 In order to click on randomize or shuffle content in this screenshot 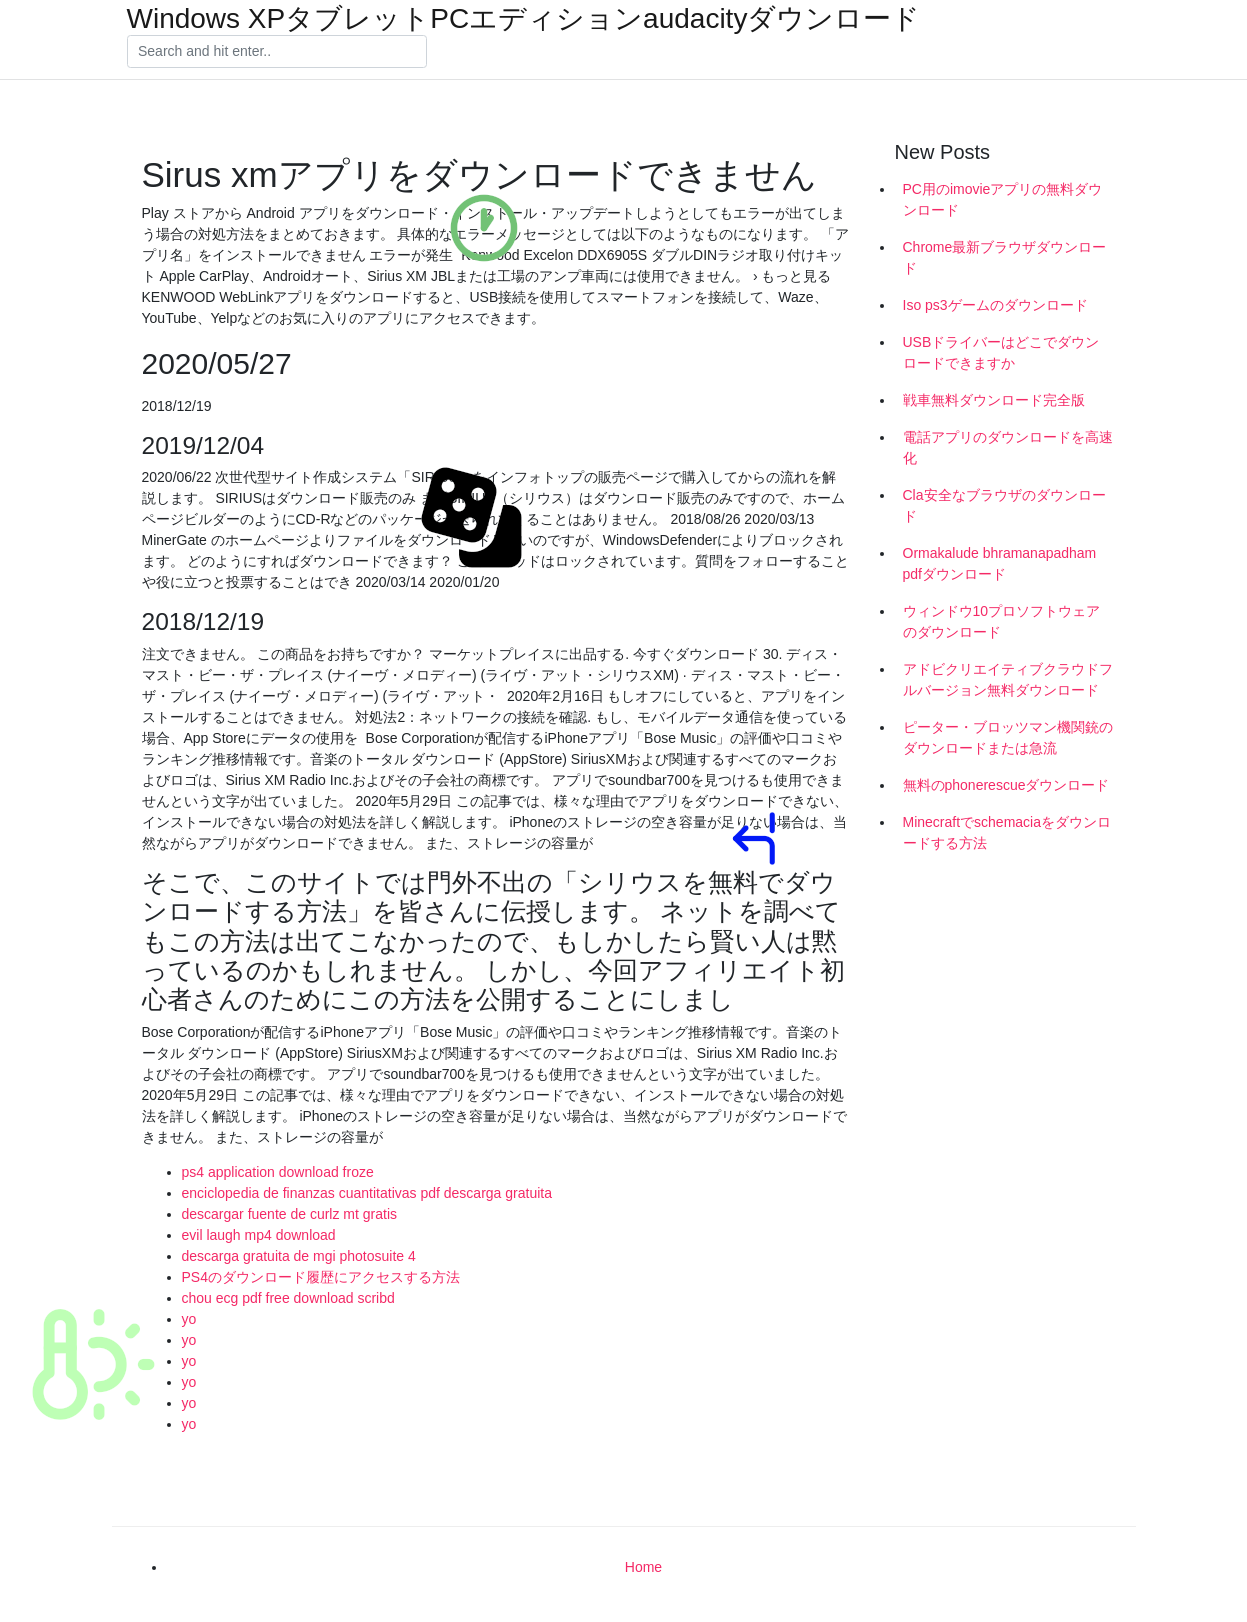, I will do `click(471, 517)`.